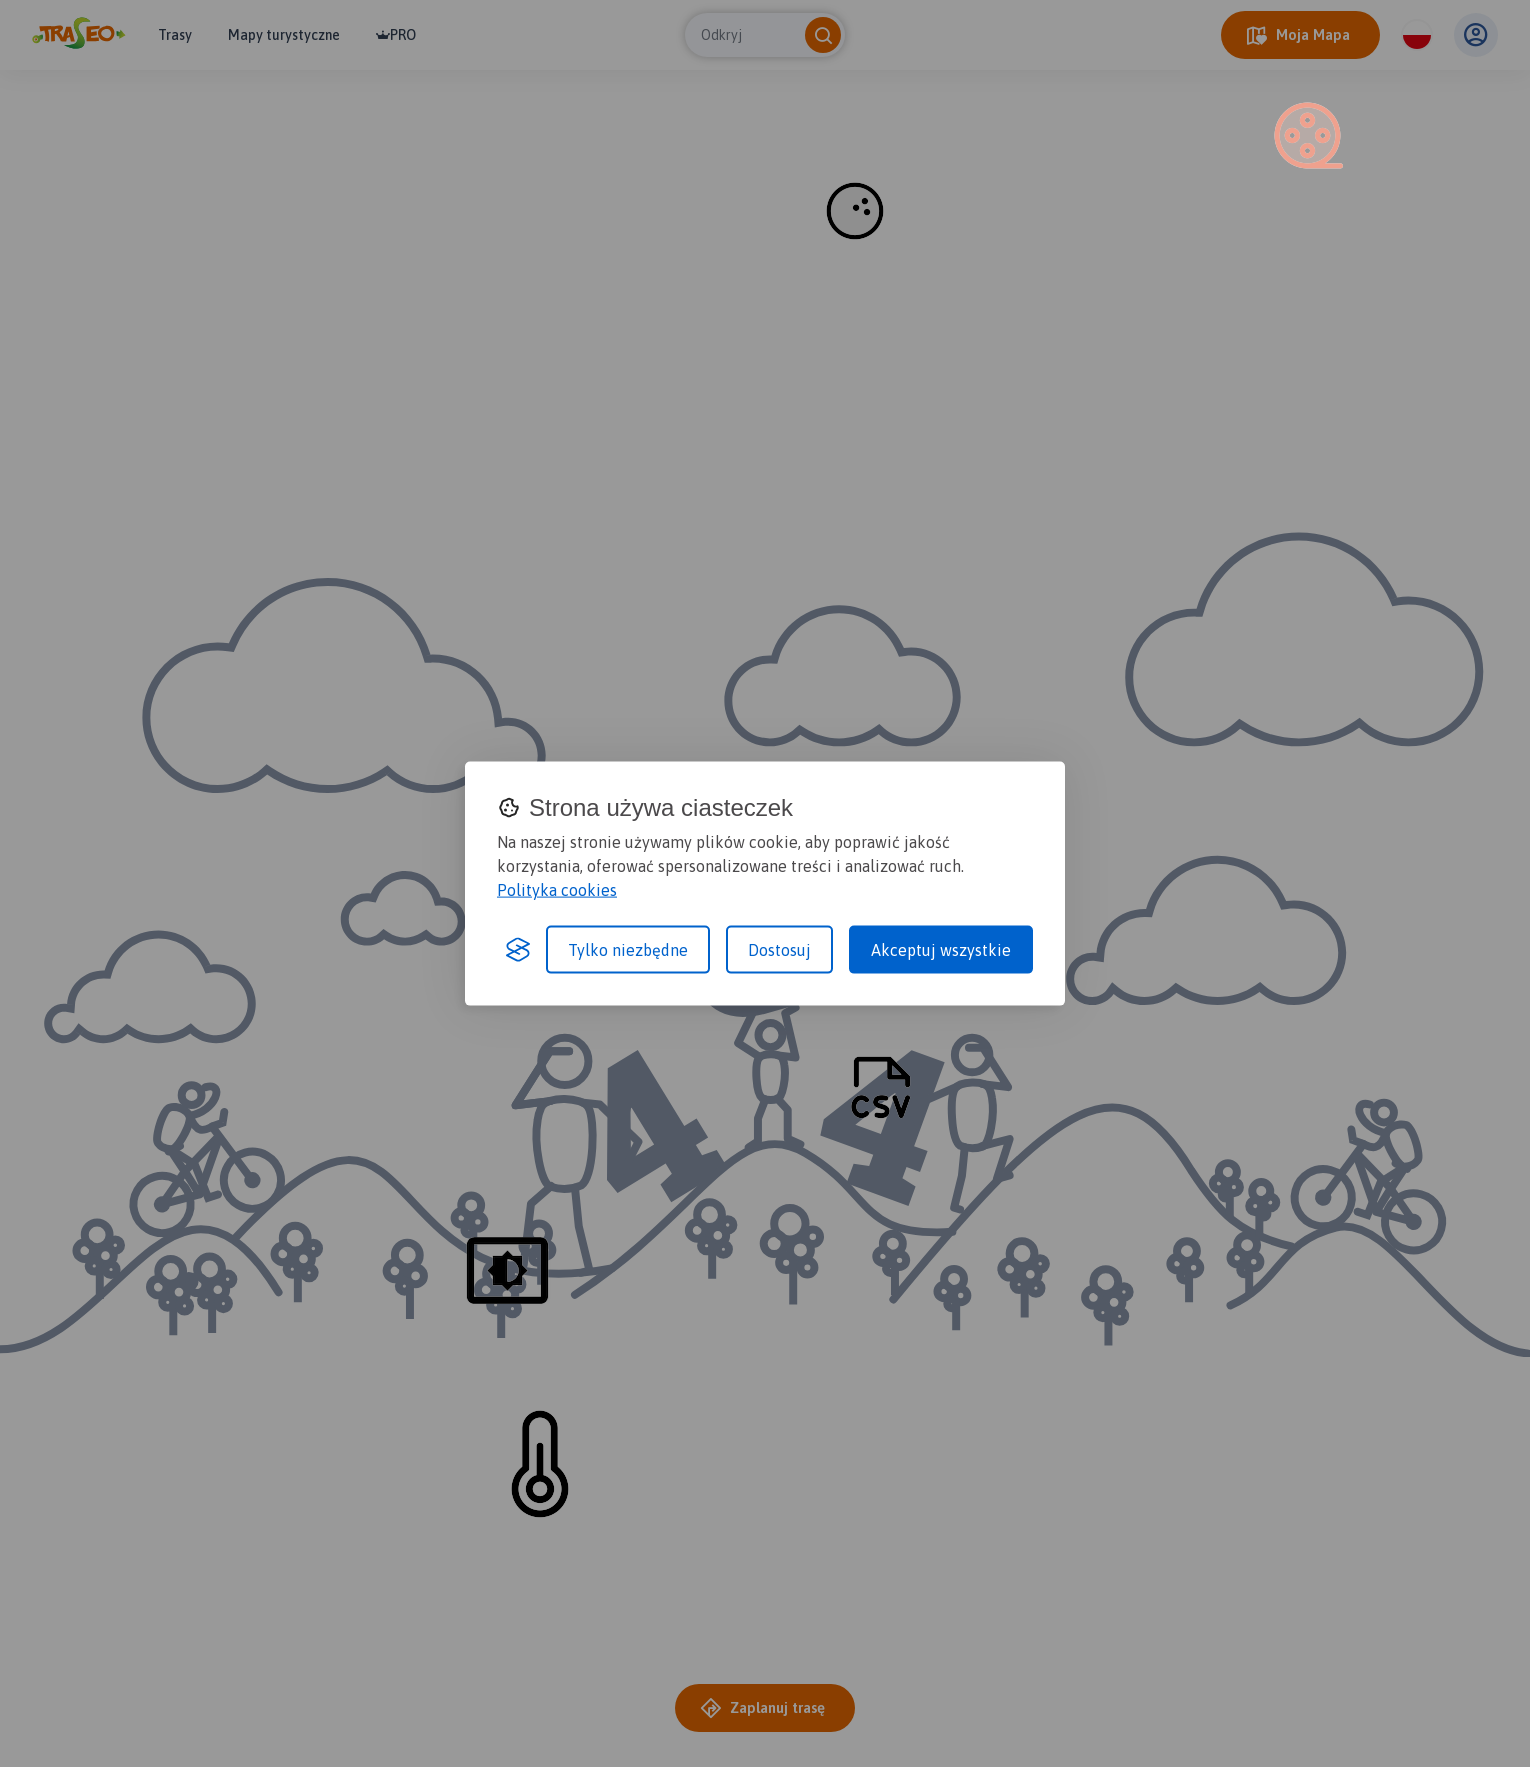 Image resolution: width=1530 pixels, height=1767 pixels. What do you see at coordinates (882, 1090) in the screenshot?
I see `download or export data as a CSV file` at bounding box center [882, 1090].